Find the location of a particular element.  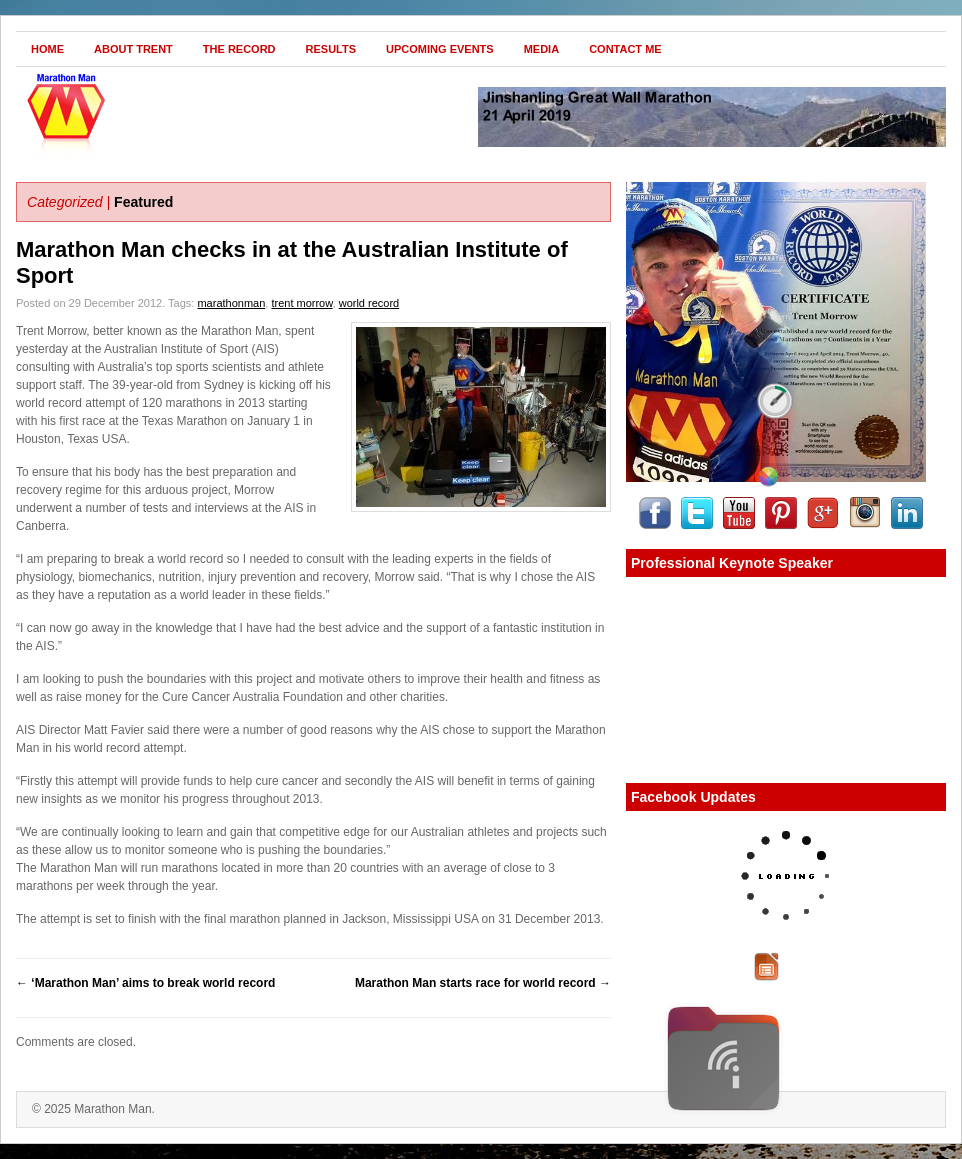

open sysprof system profiler is located at coordinates (775, 401).